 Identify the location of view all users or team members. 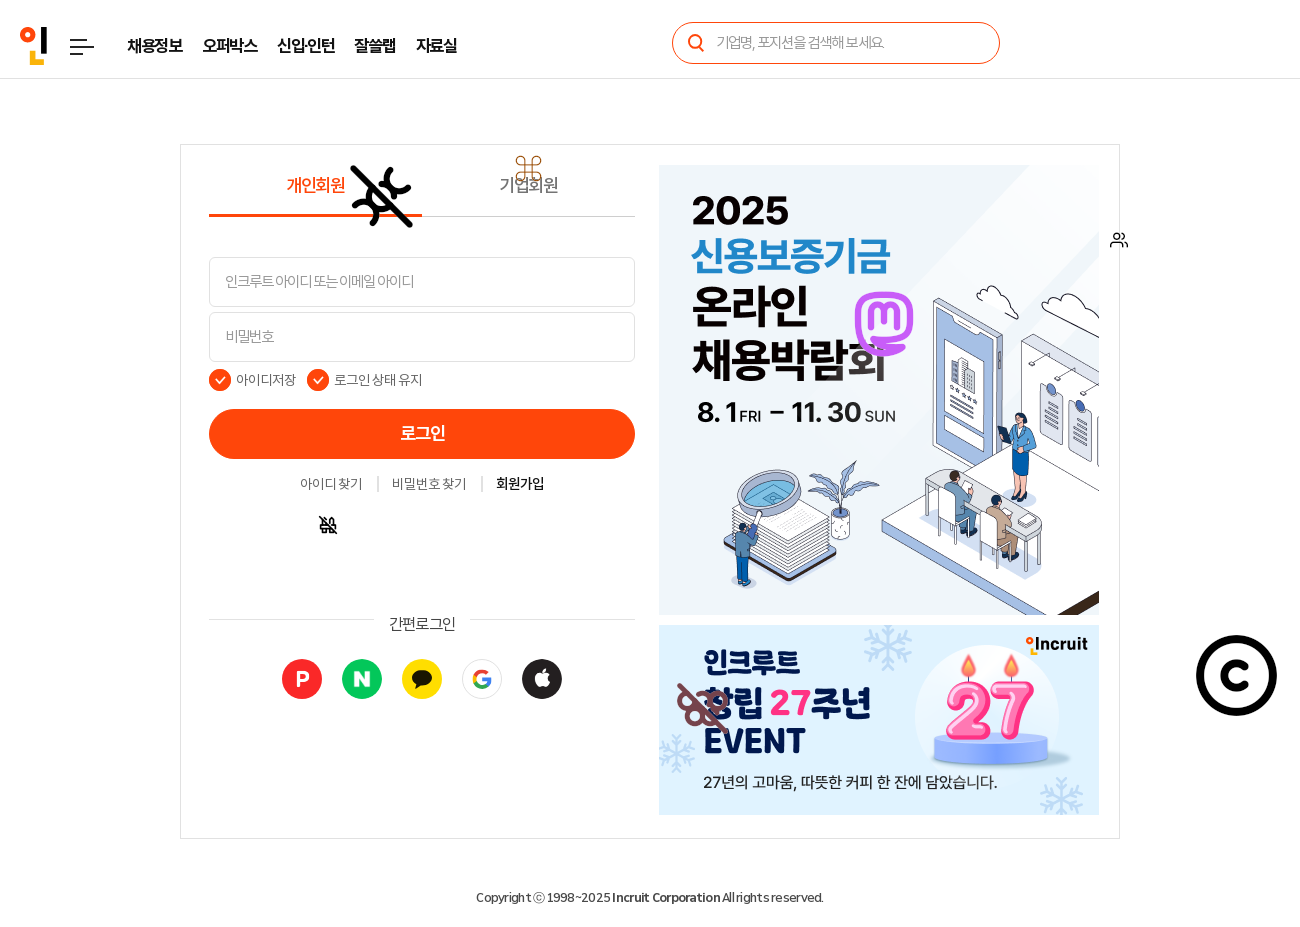
(1119, 240).